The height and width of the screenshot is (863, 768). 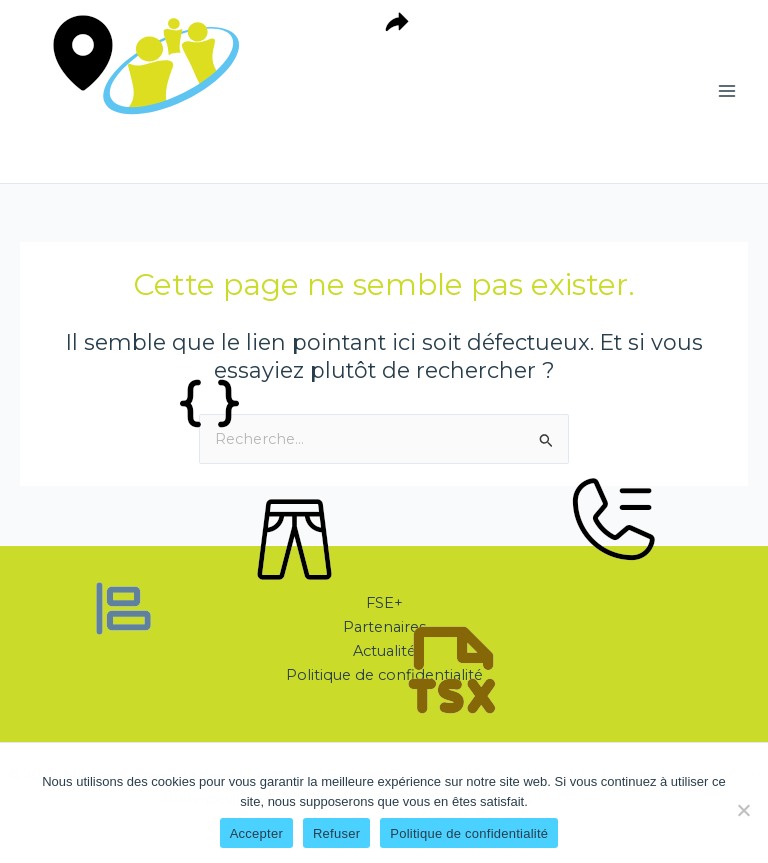 What do you see at coordinates (294, 539) in the screenshot?
I see `browse pants or bottoms category` at bounding box center [294, 539].